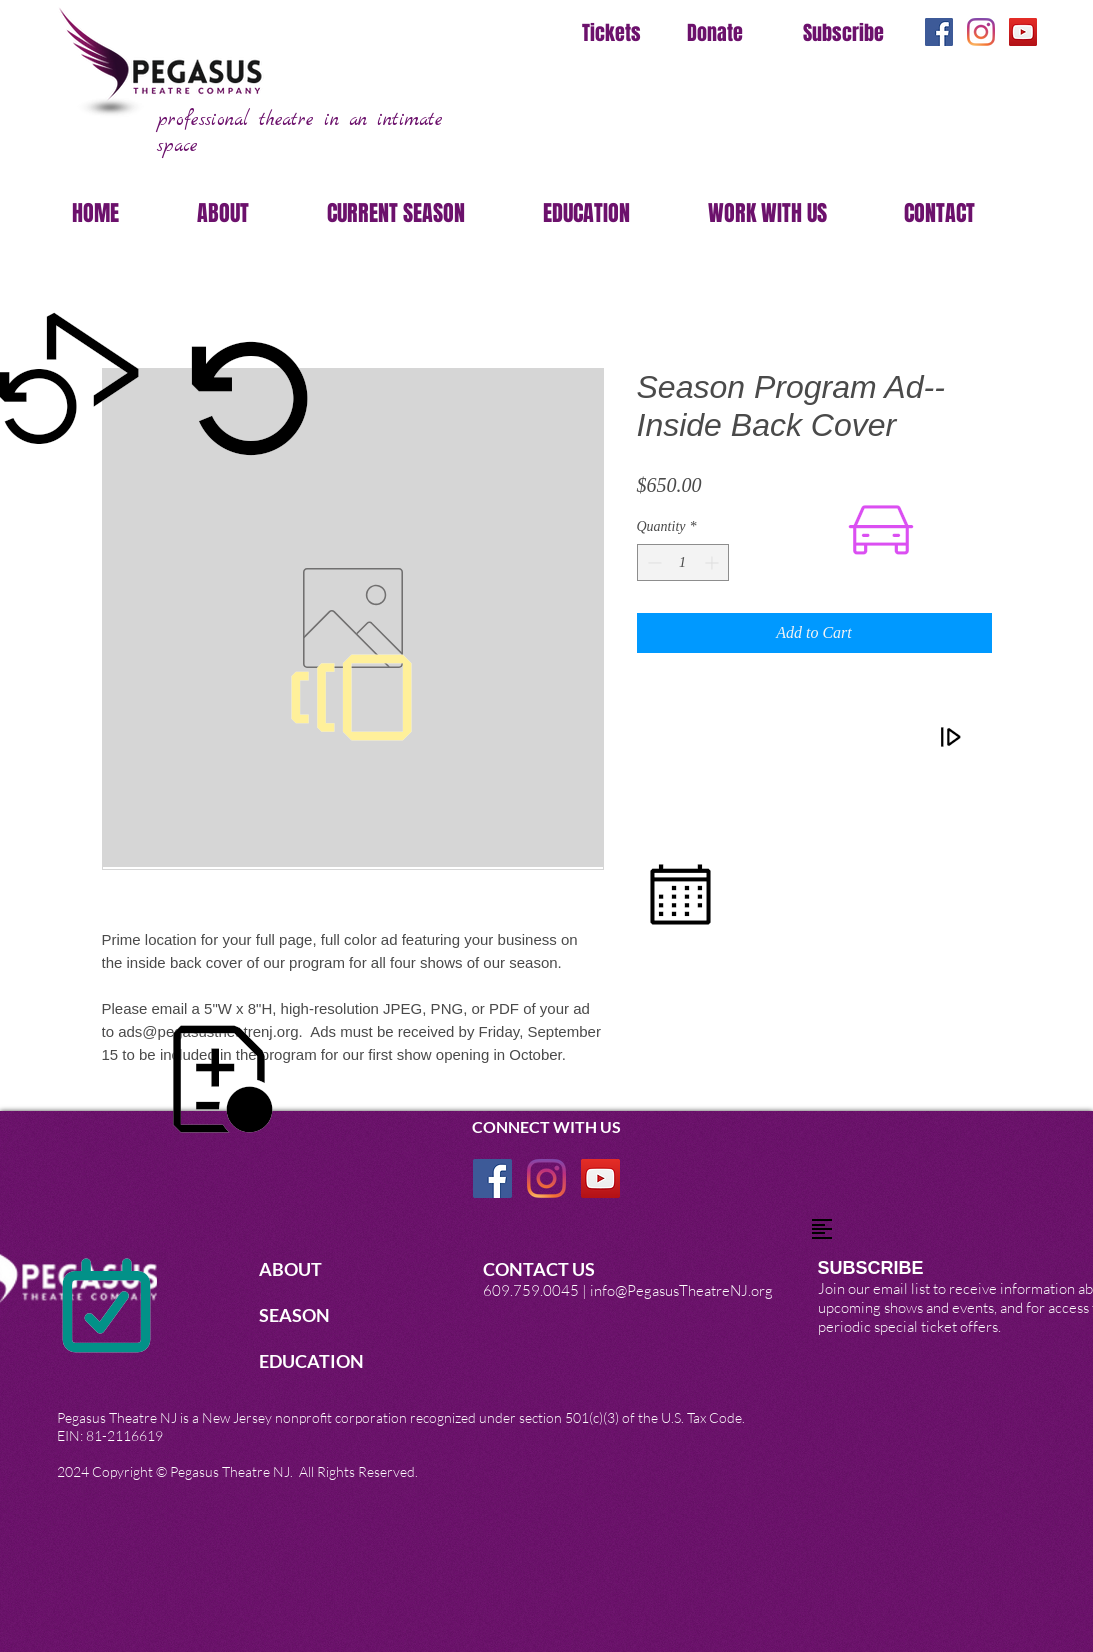 The height and width of the screenshot is (1652, 1093). What do you see at coordinates (248, 398) in the screenshot?
I see `restart the debugging session` at bounding box center [248, 398].